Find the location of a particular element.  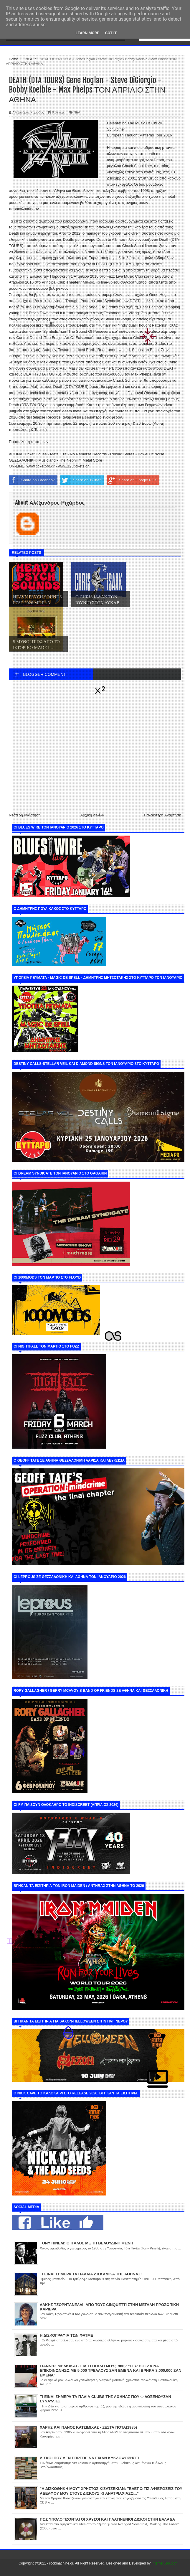

adjust humidity or moisture level is located at coordinates (68, 2033).